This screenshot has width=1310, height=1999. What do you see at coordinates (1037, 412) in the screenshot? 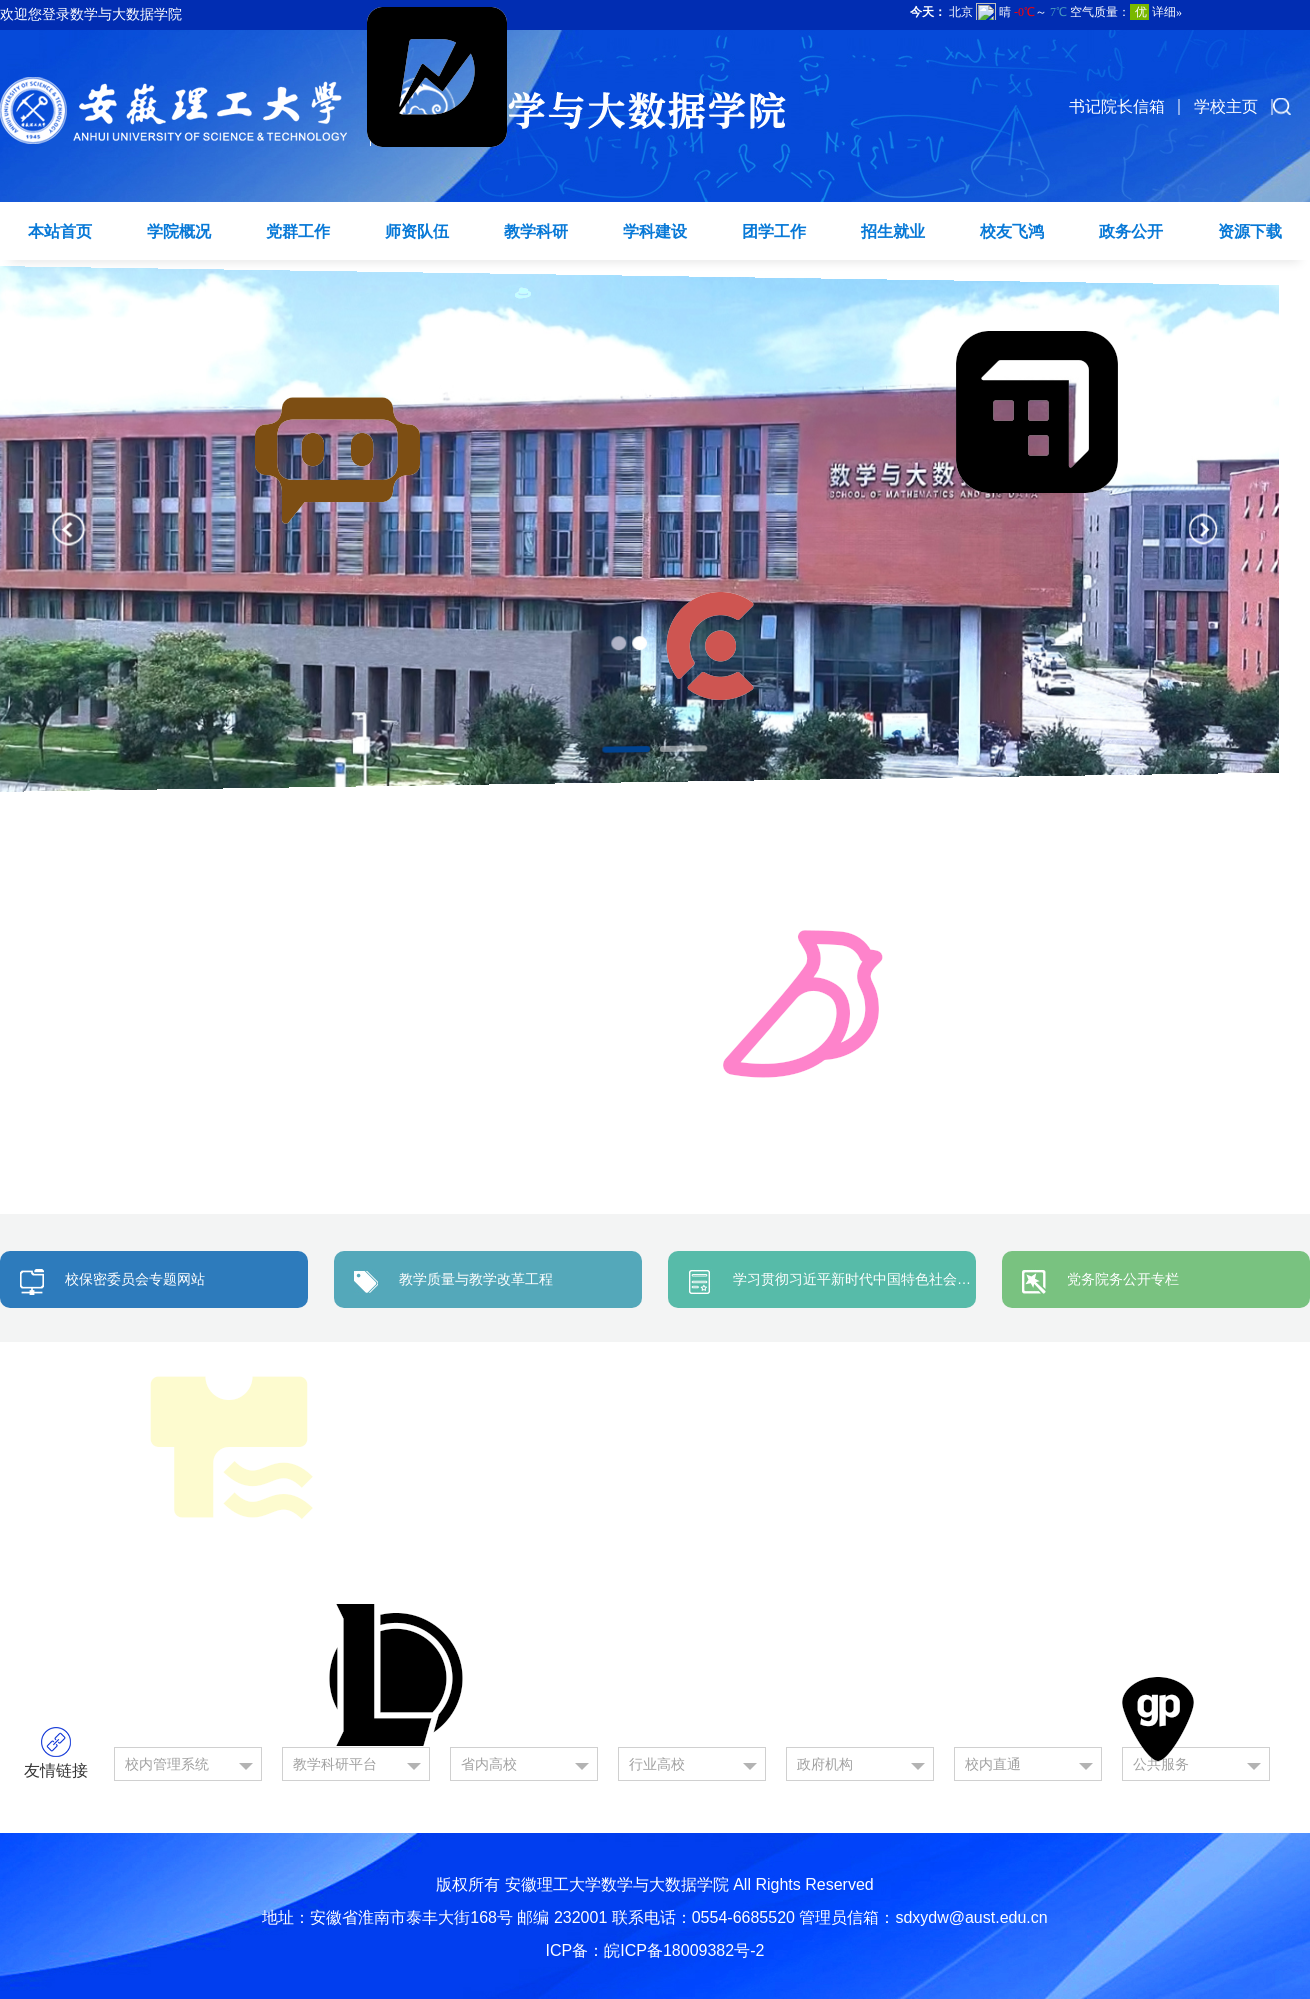
I see `open the Hotels.com app` at bounding box center [1037, 412].